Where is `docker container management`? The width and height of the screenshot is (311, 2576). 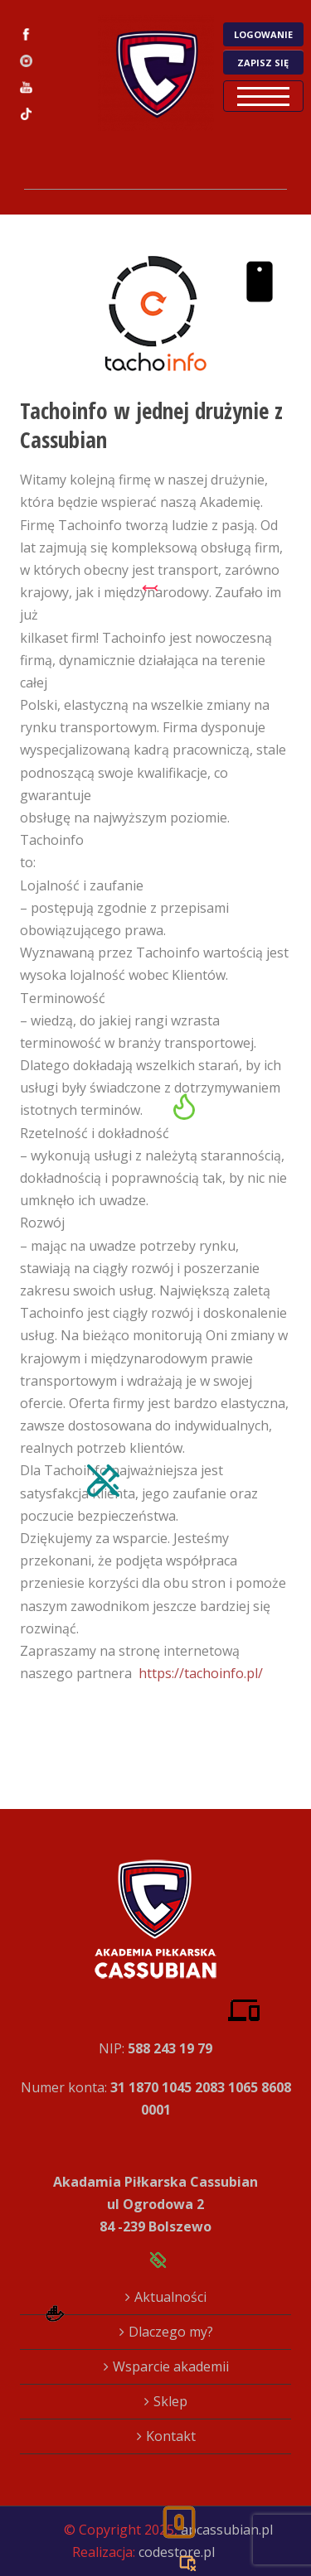 docker container management is located at coordinates (55, 2313).